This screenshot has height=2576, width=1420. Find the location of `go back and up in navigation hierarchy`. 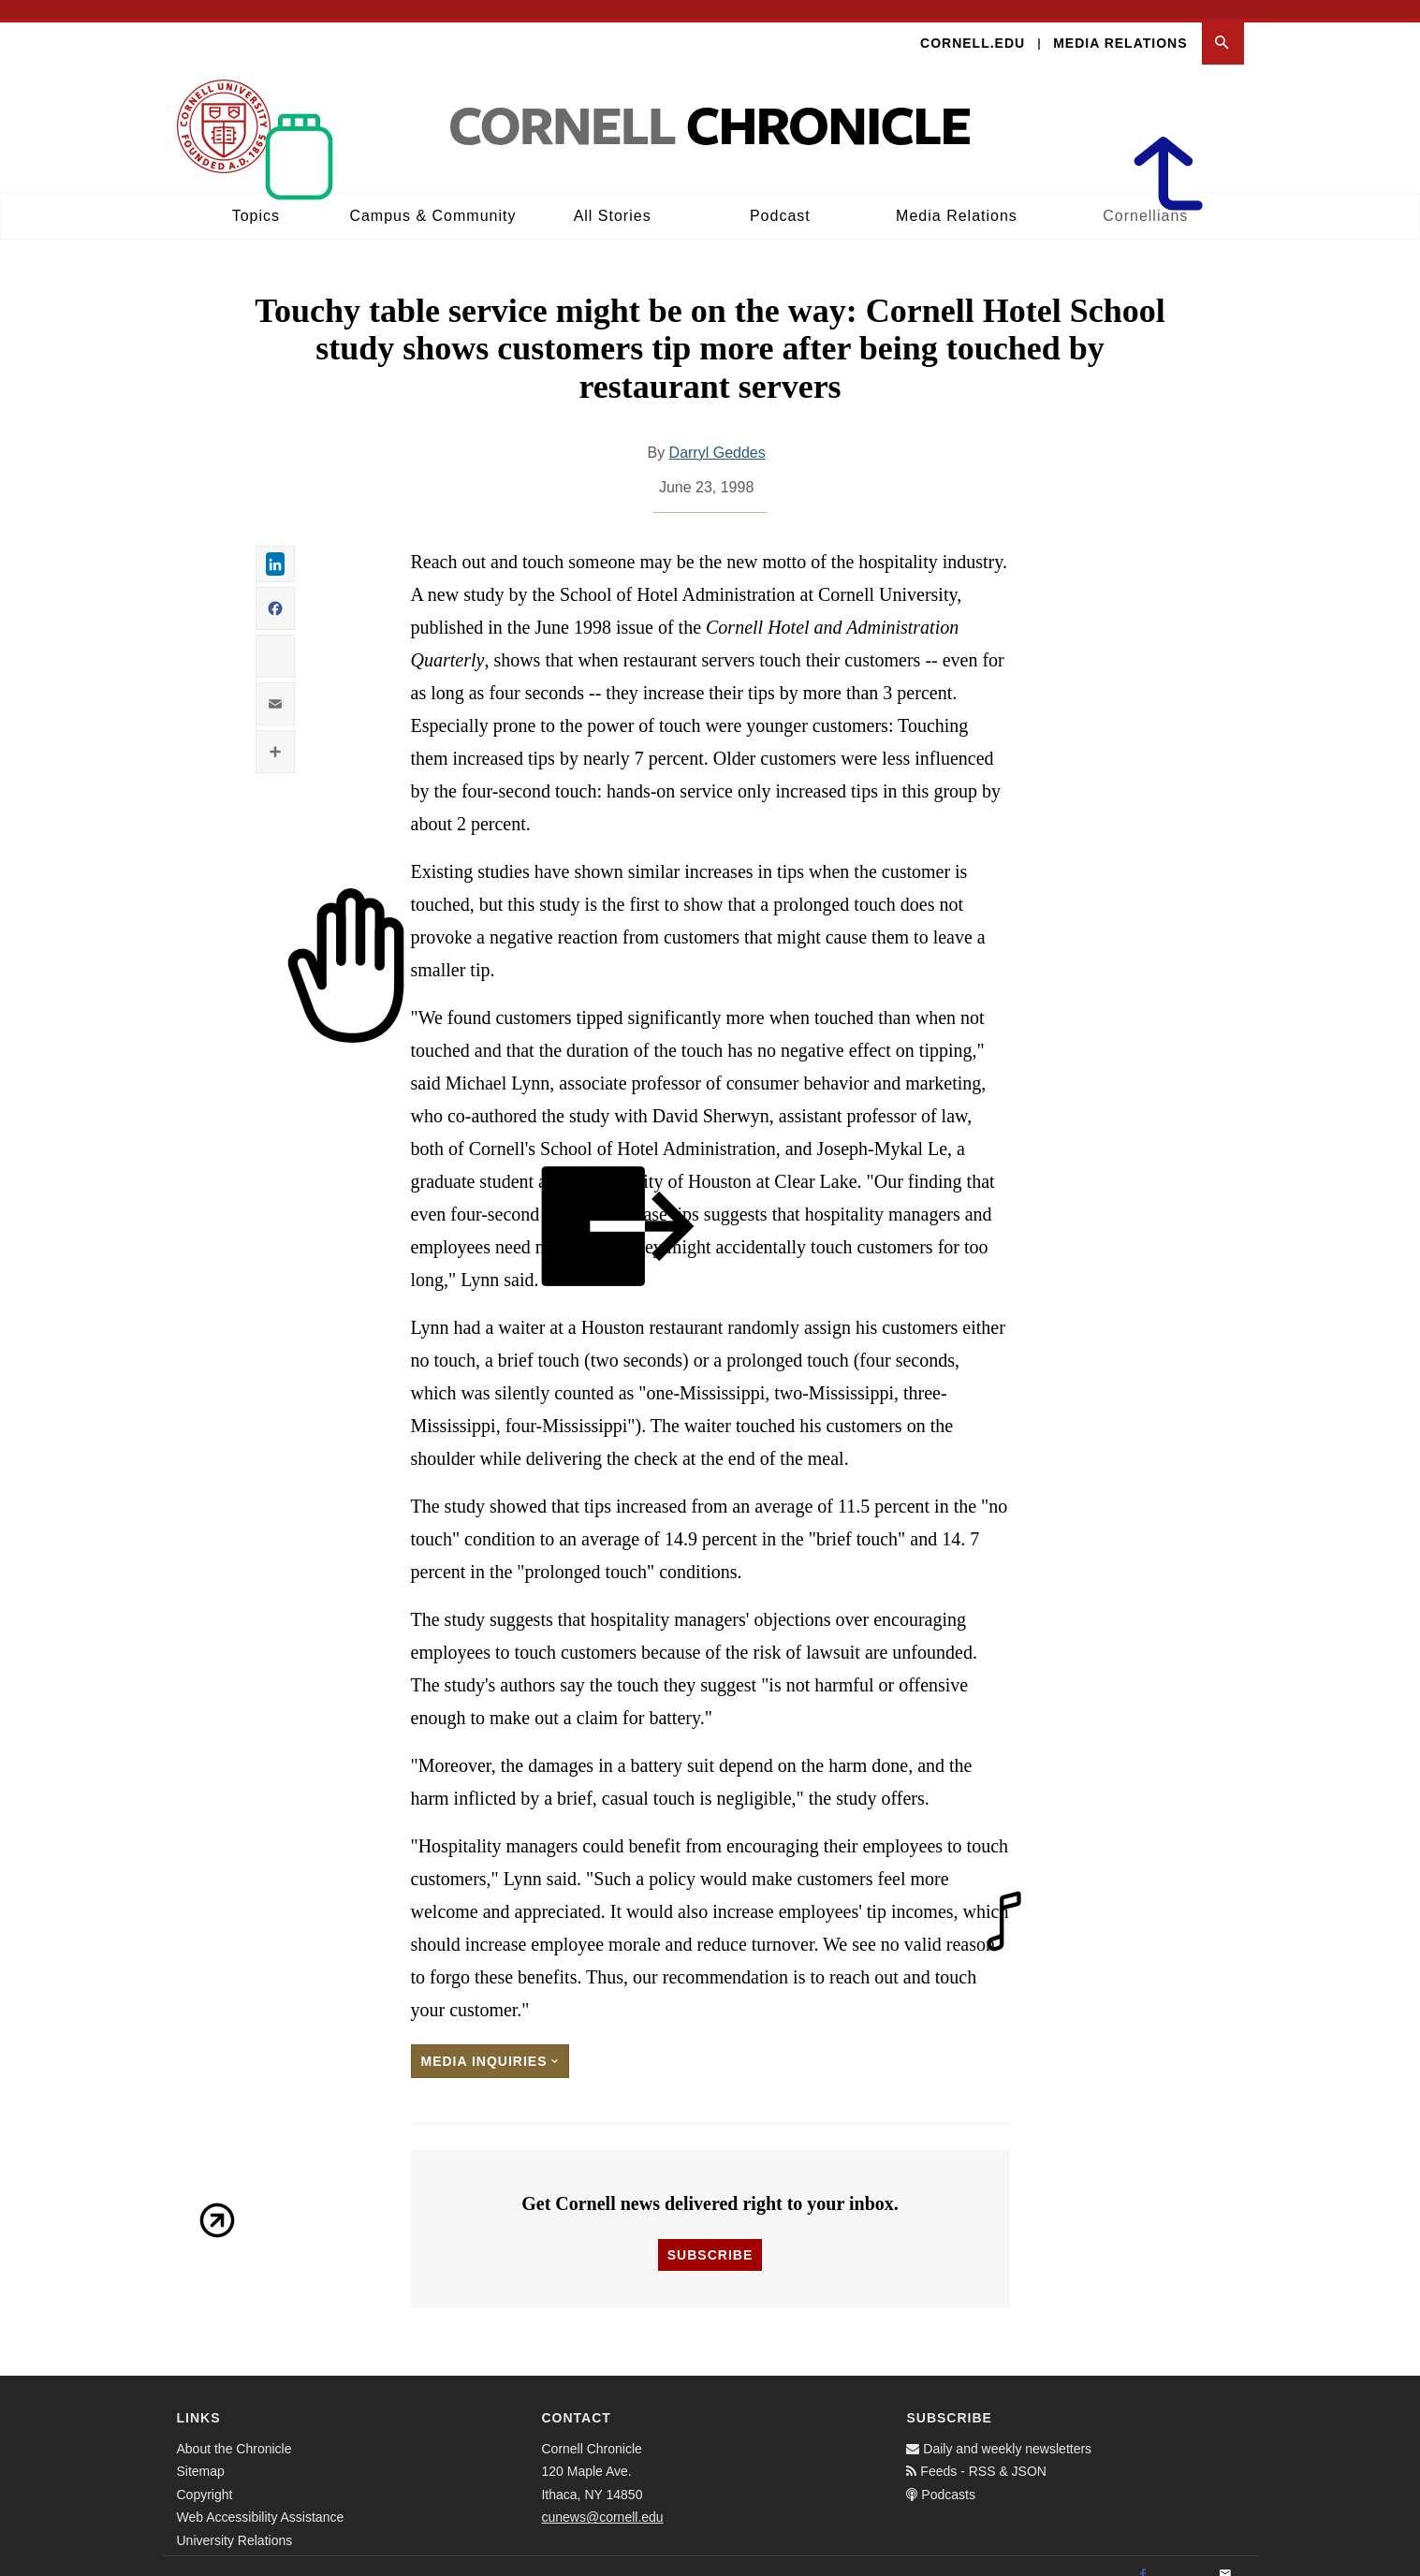

go back and up in navigation hierarchy is located at coordinates (1168, 176).